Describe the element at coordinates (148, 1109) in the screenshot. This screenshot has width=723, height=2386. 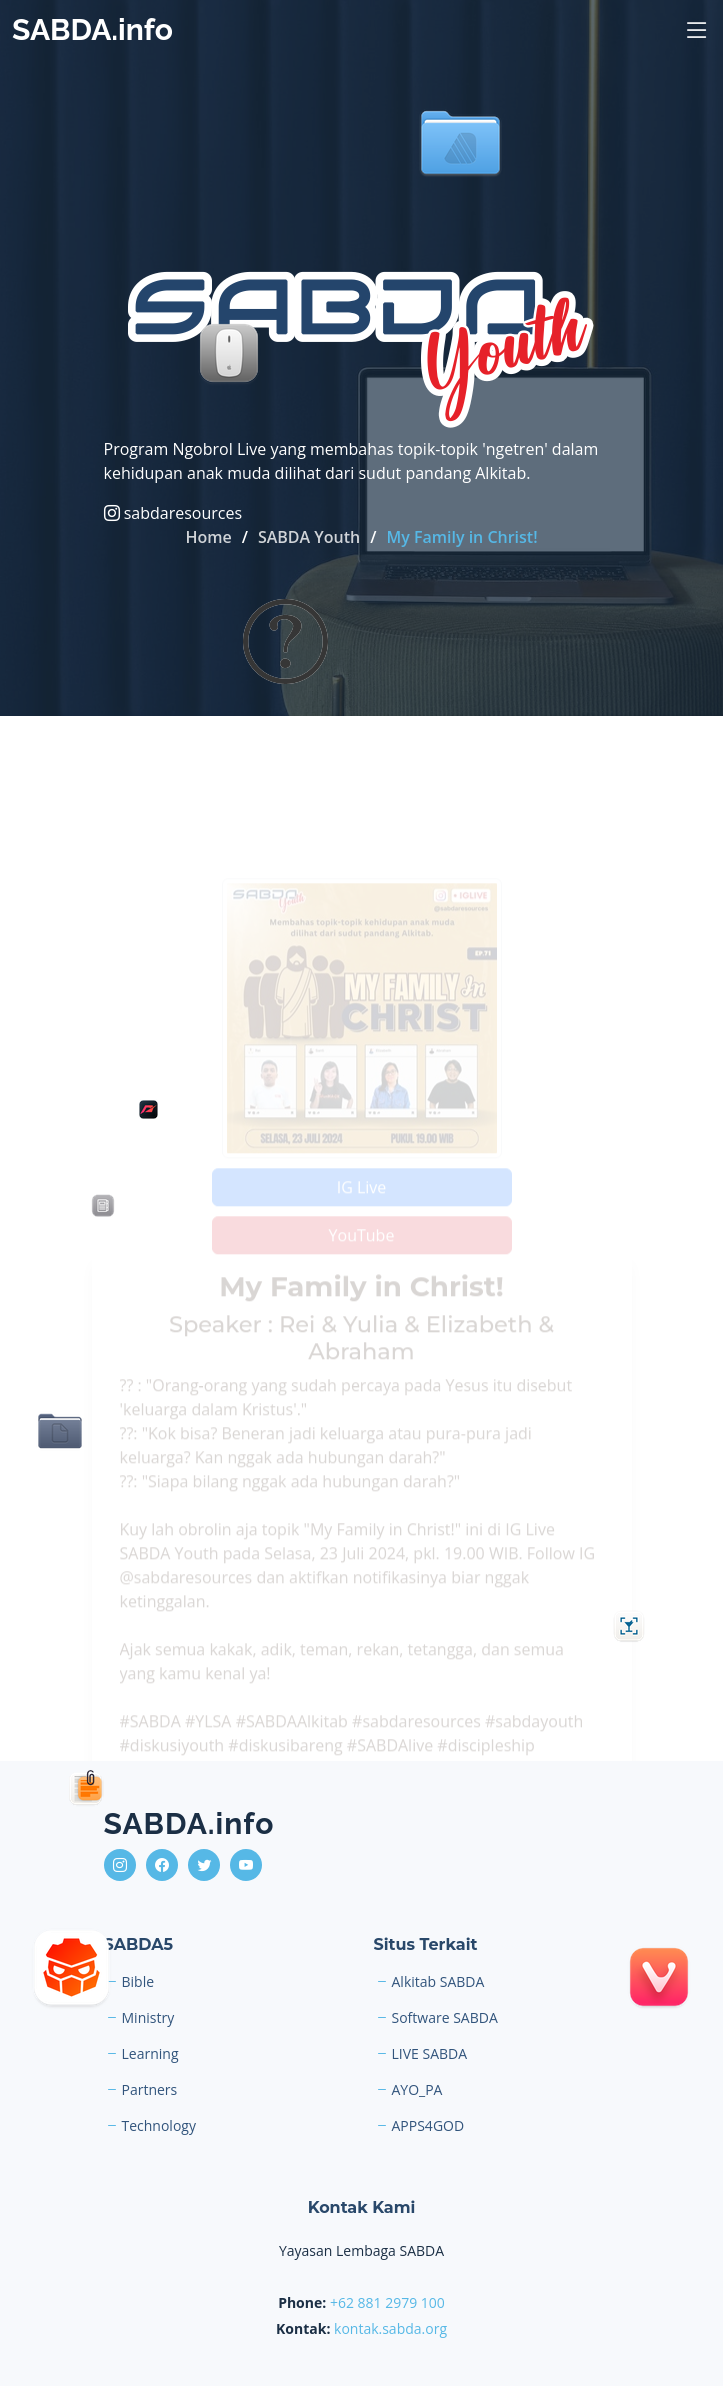
I see `launch need for speed payback` at that location.